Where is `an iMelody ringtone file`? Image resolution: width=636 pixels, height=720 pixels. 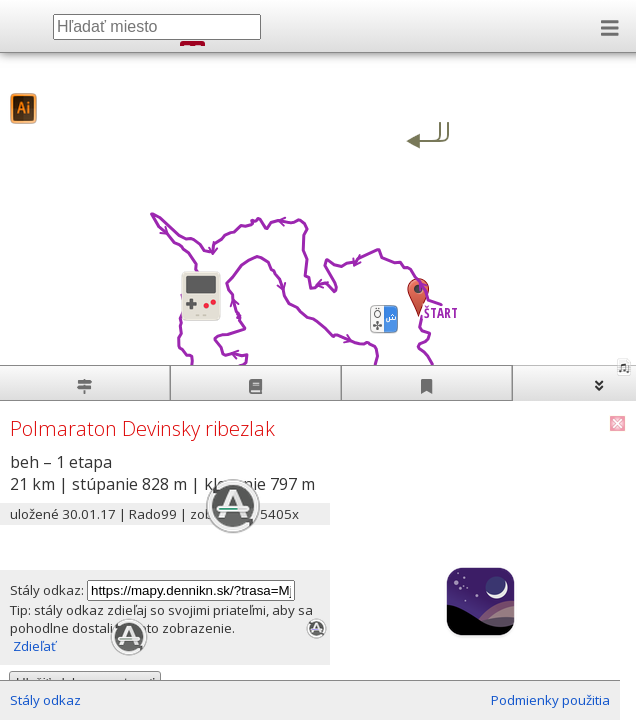
an iMelody ringtone file is located at coordinates (624, 367).